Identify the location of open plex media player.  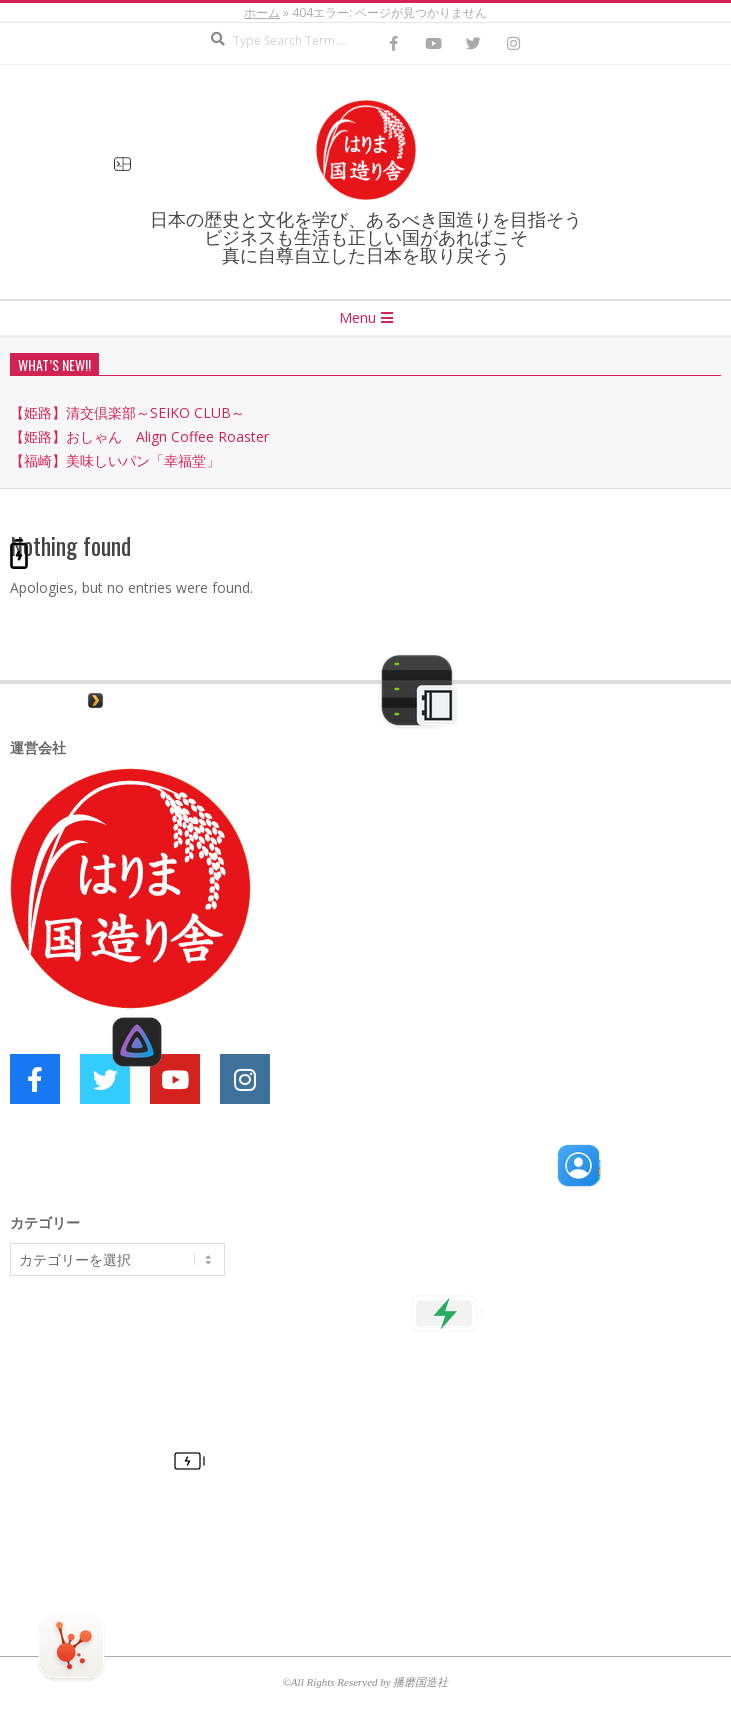
(95, 700).